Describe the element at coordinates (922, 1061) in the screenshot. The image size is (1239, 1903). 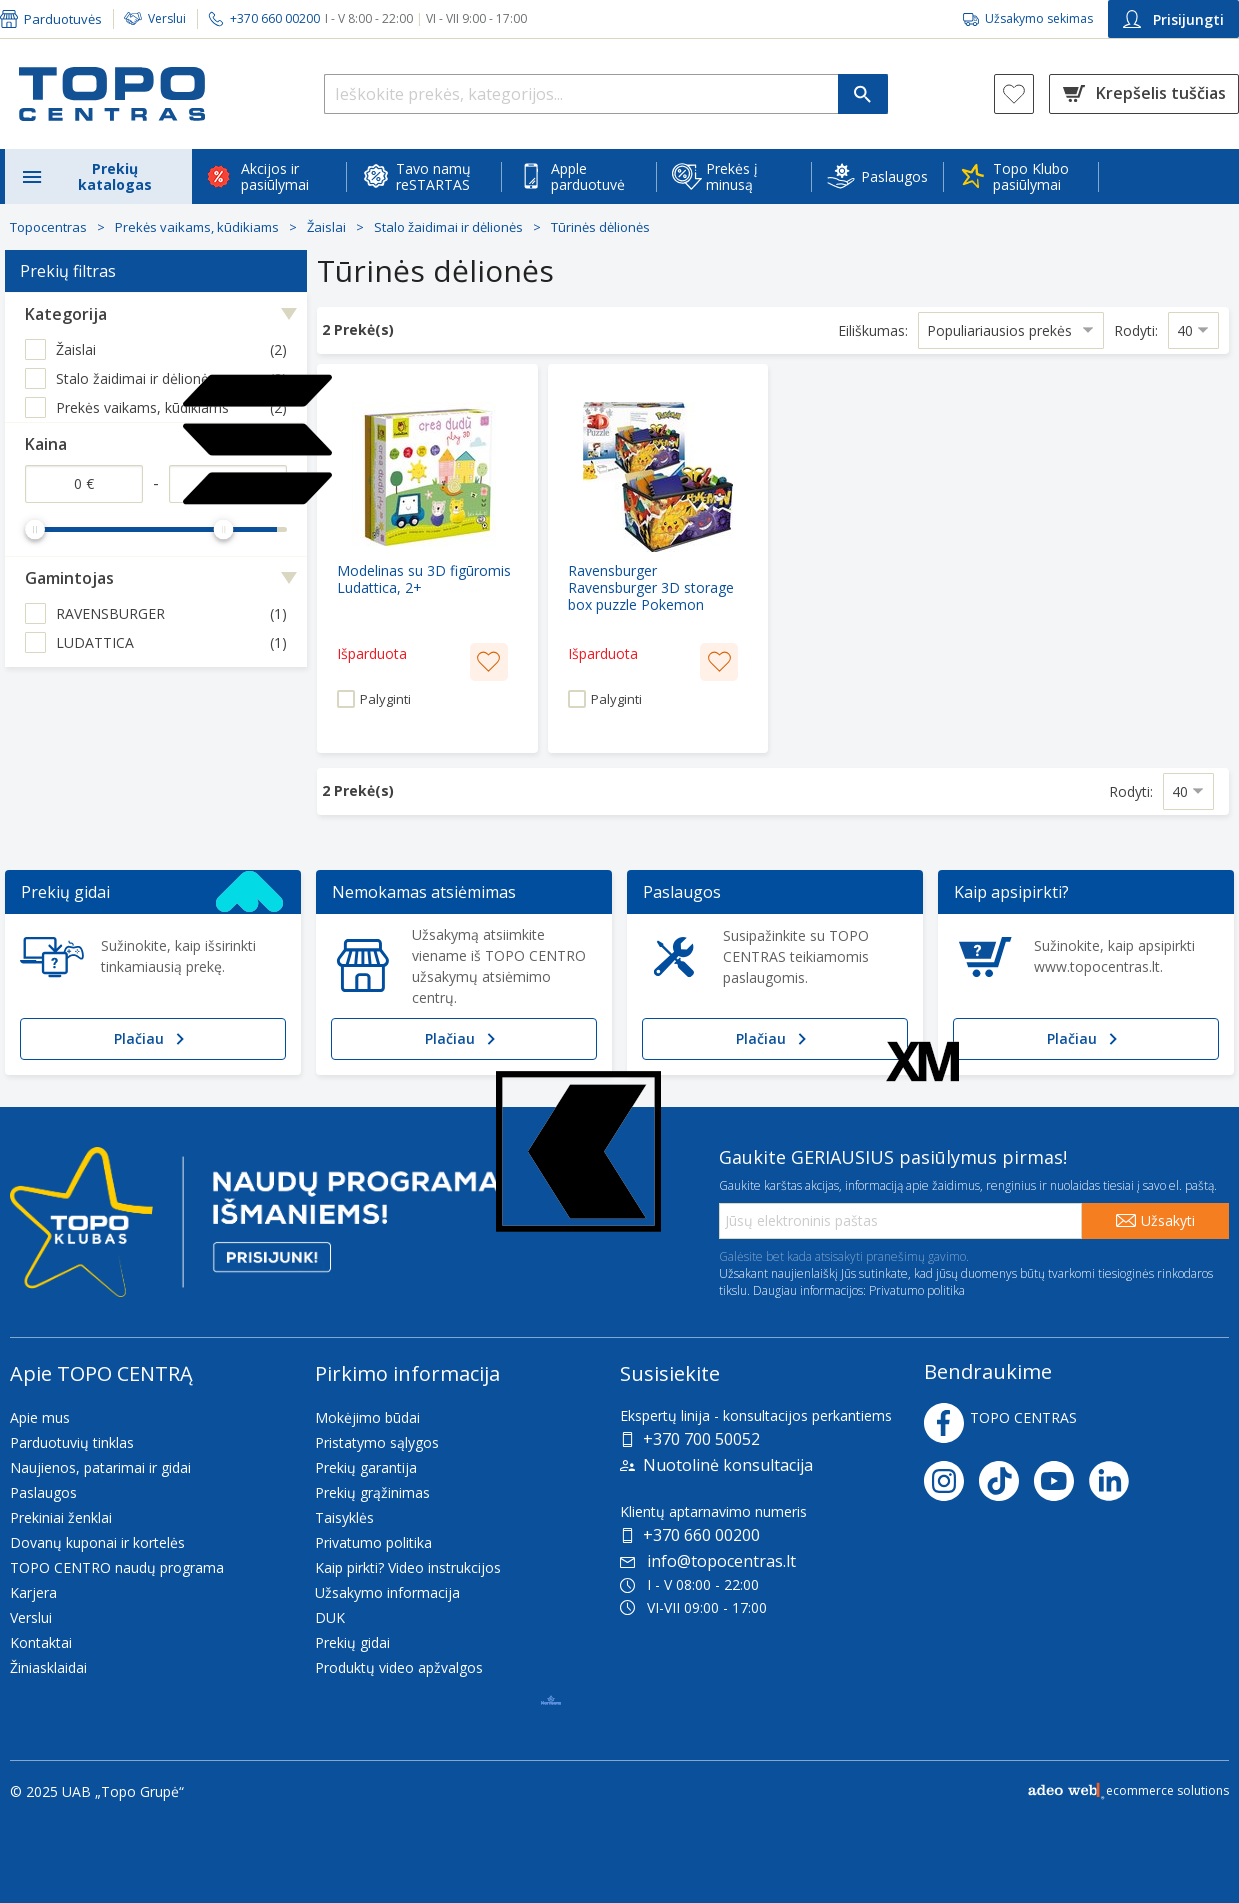
I see `open qualtrics survey platform` at that location.